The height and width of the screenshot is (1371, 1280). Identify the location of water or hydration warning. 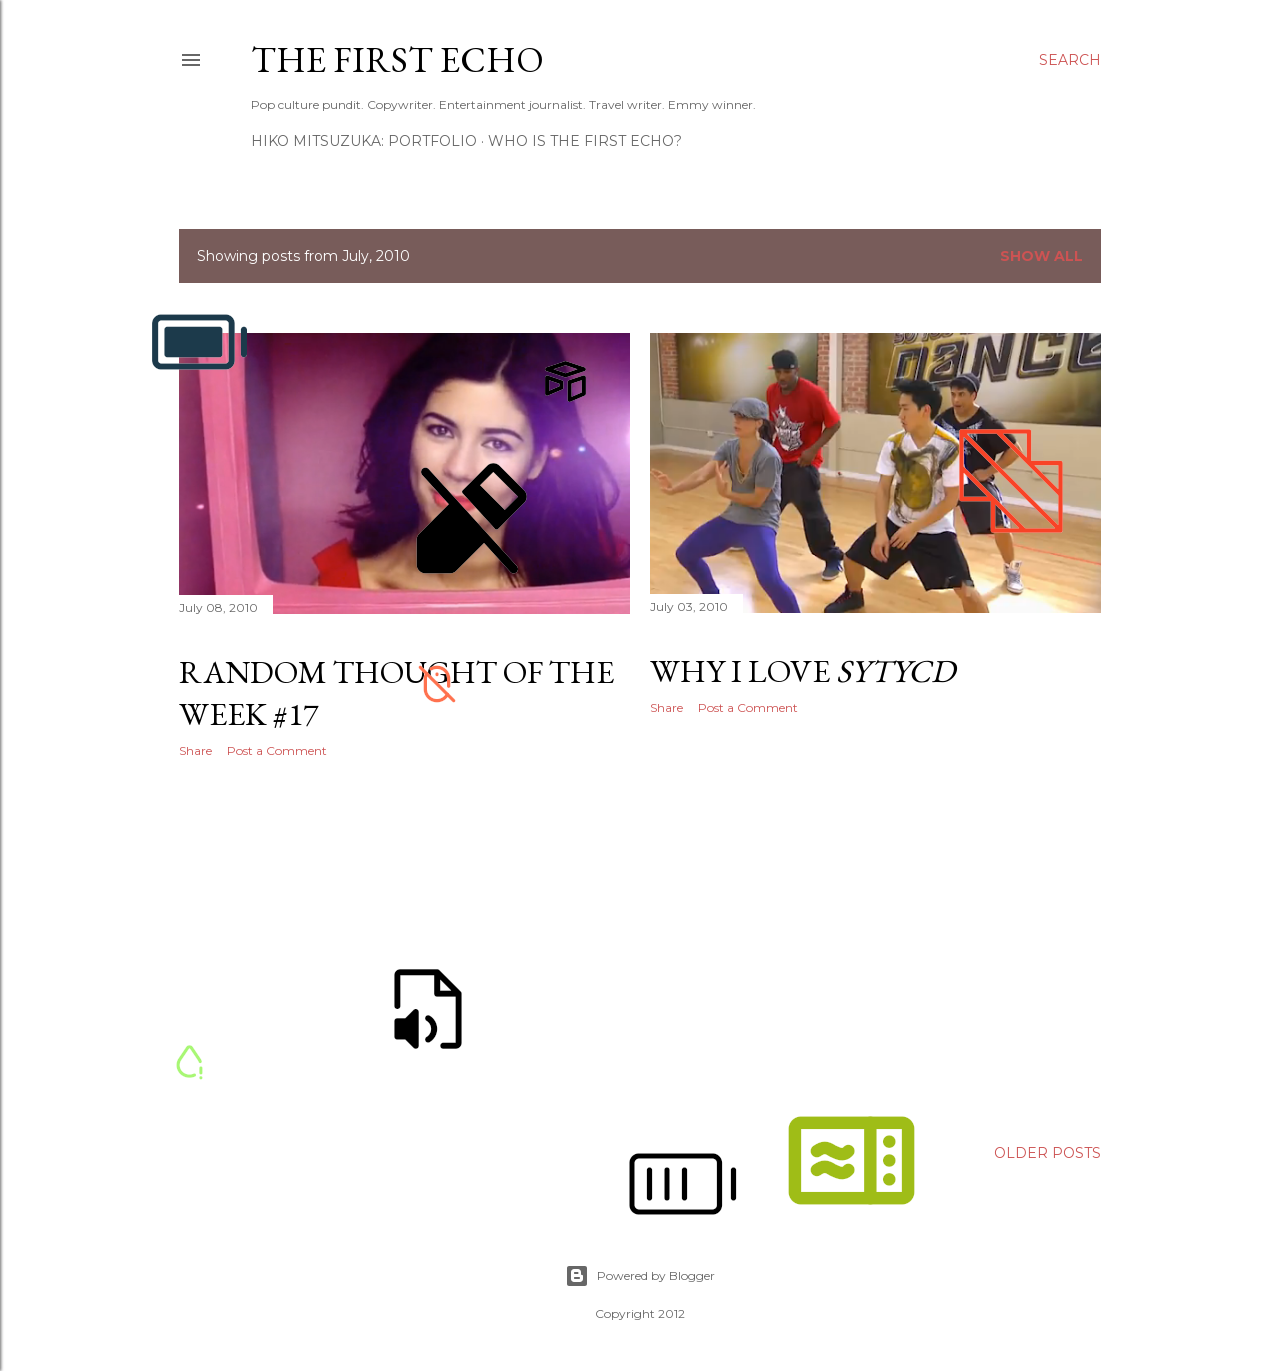
(189, 1061).